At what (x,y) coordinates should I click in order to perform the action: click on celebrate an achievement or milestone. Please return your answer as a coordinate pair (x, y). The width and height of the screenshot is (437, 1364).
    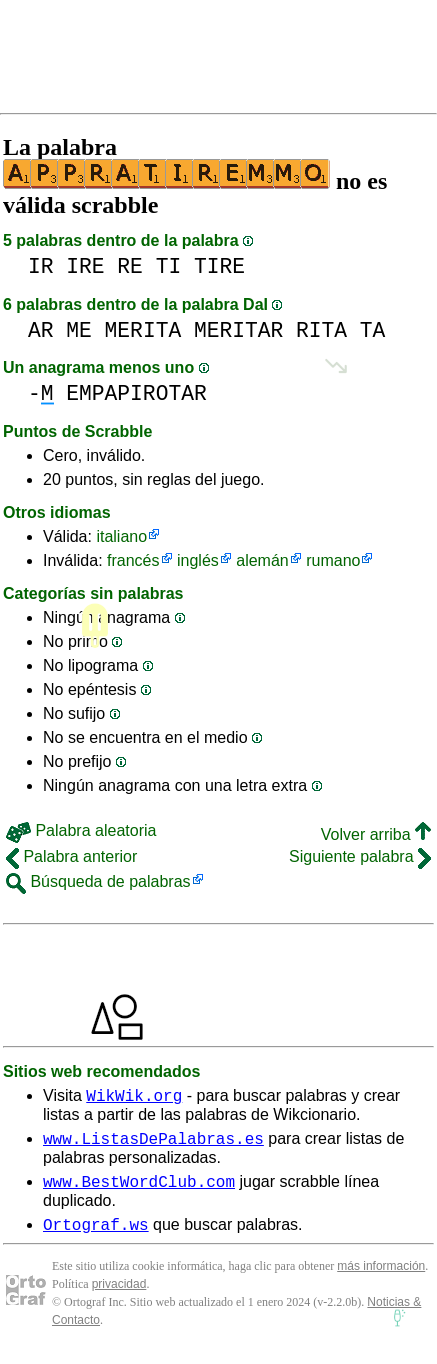
    Looking at the image, I should click on (398, 1318).